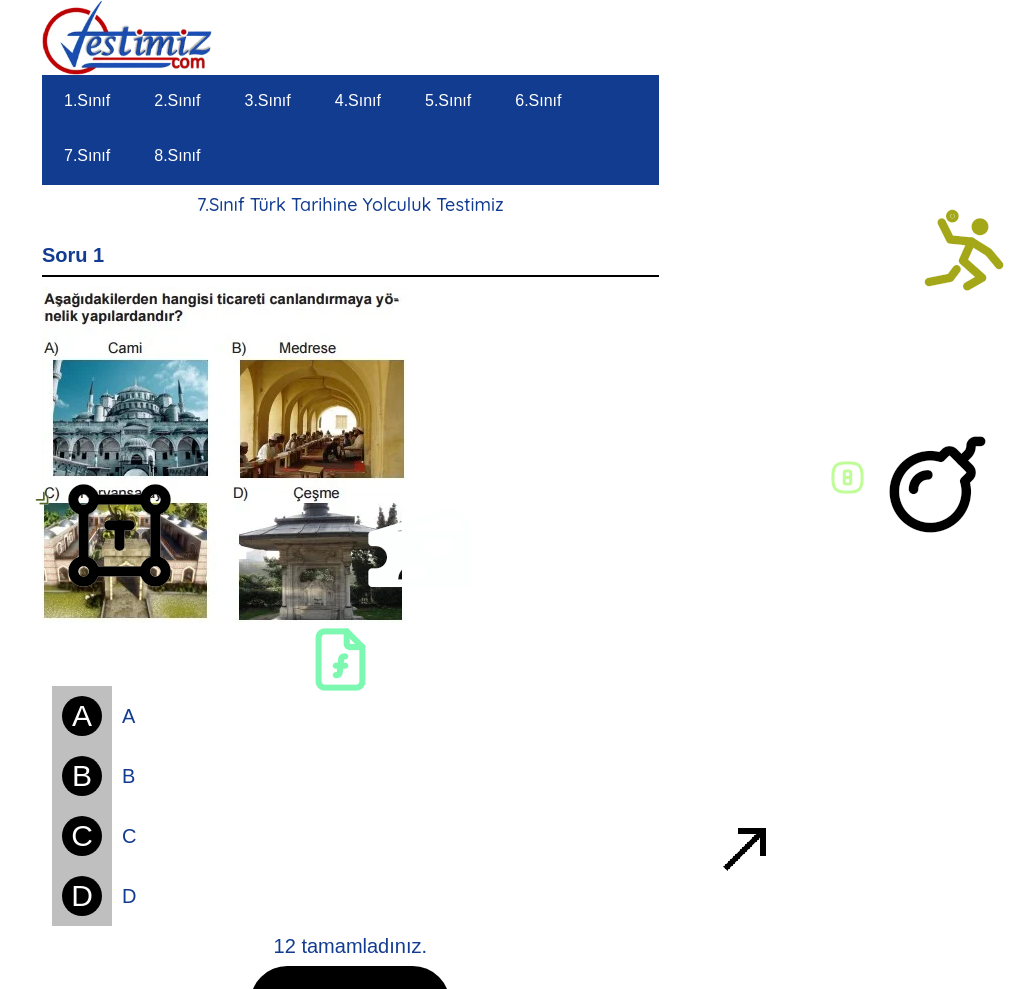 This screenshot has width=1024, height=989. Describe the element at coordinates (119, 535) in the screenshot. I see `resize text or adjust font size` at that location.